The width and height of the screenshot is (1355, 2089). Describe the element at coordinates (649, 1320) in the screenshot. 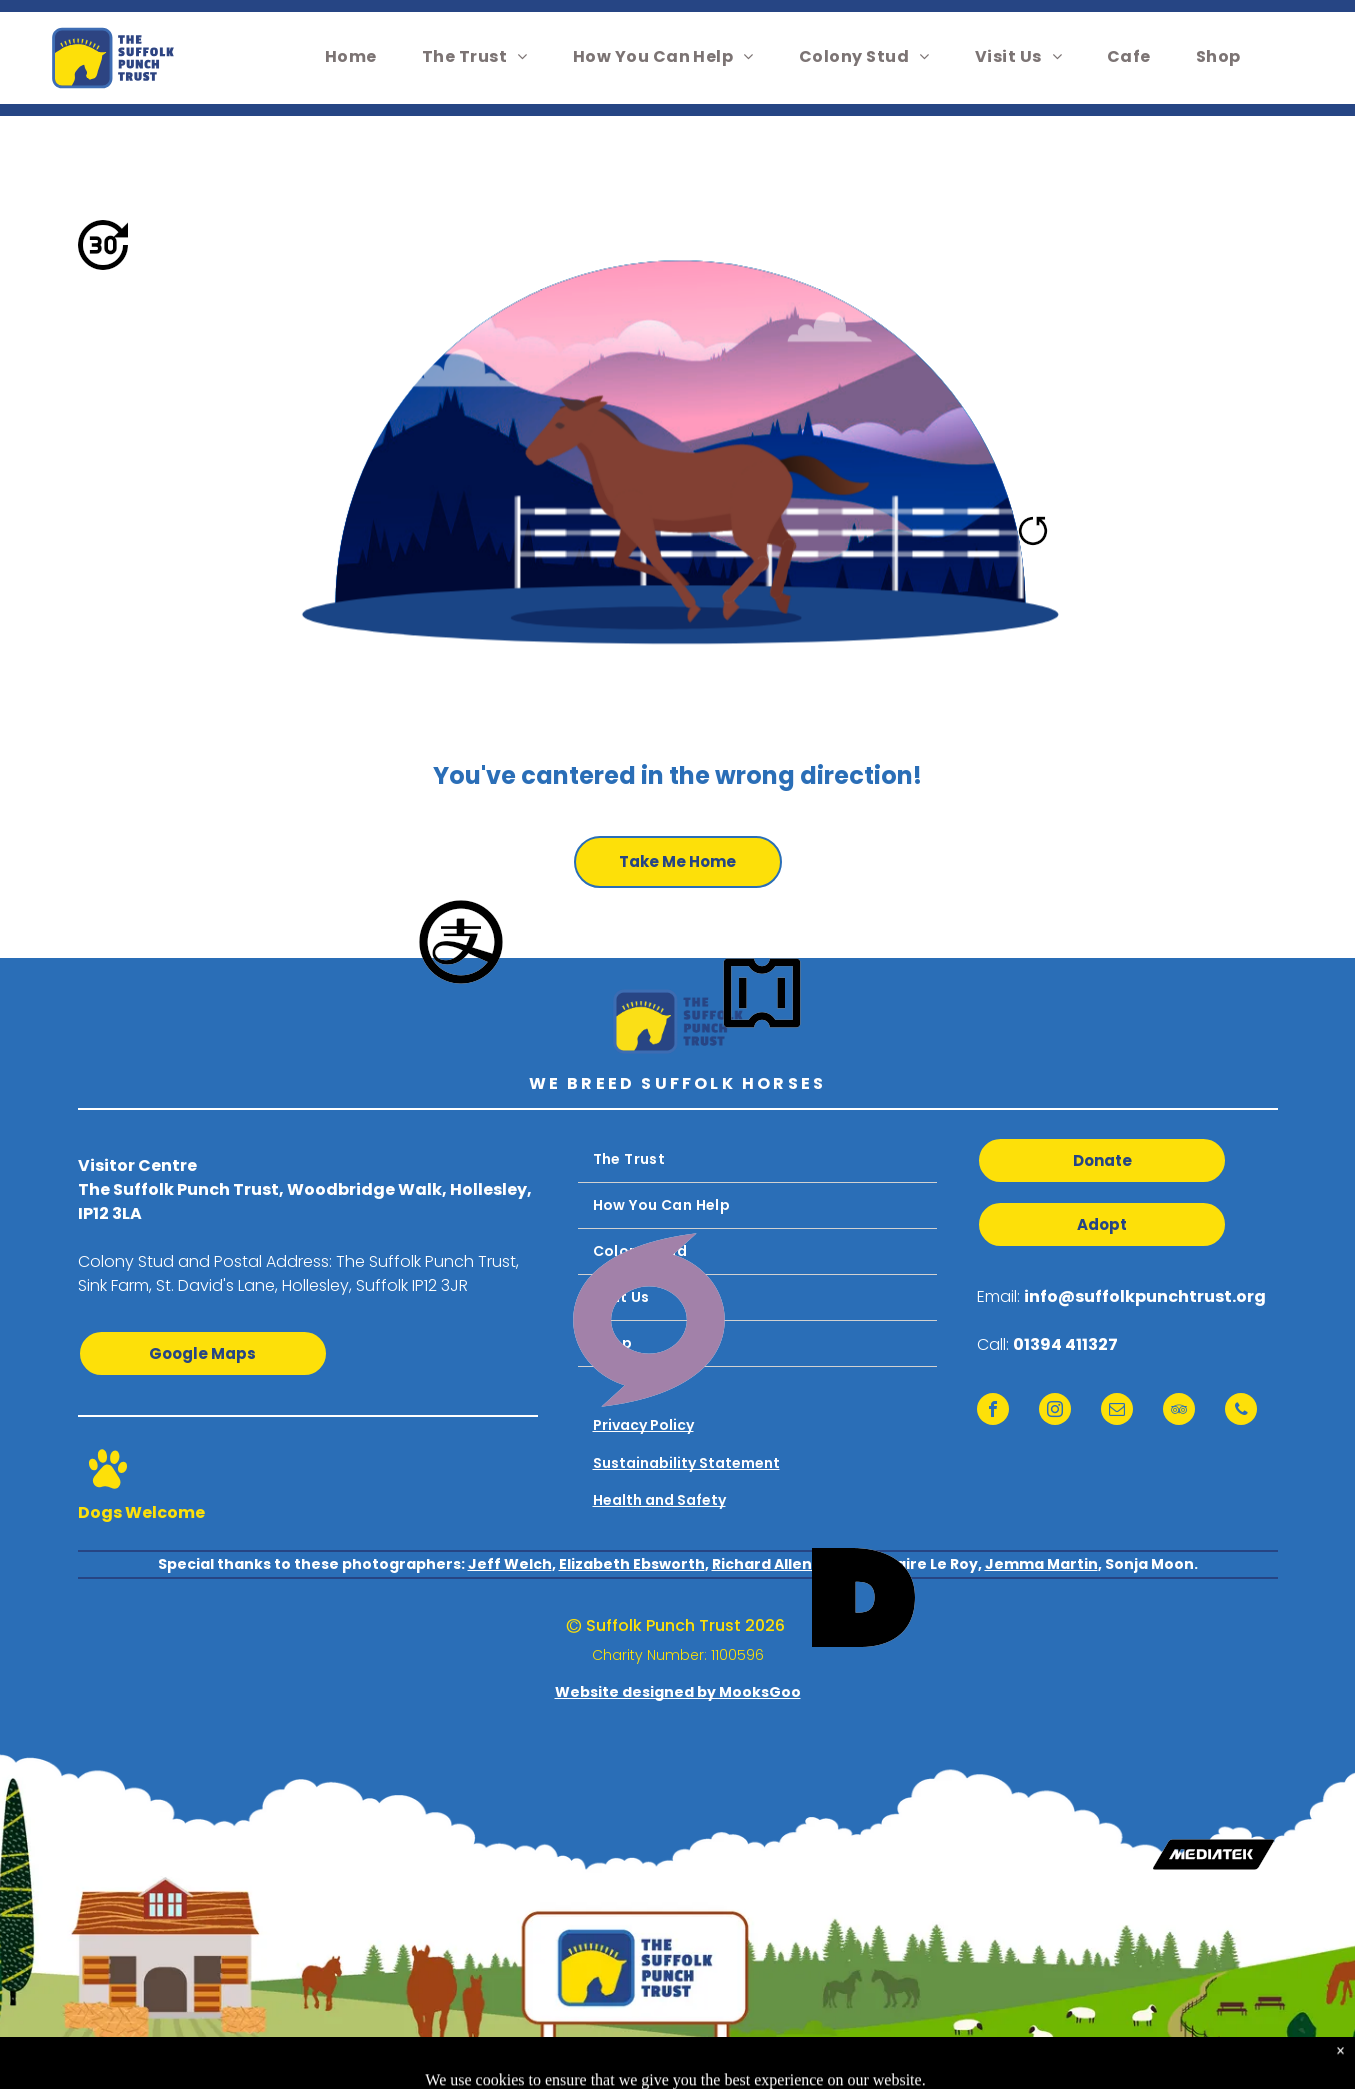

I see `indicates typhoon or hurricane weather alert` at that location.